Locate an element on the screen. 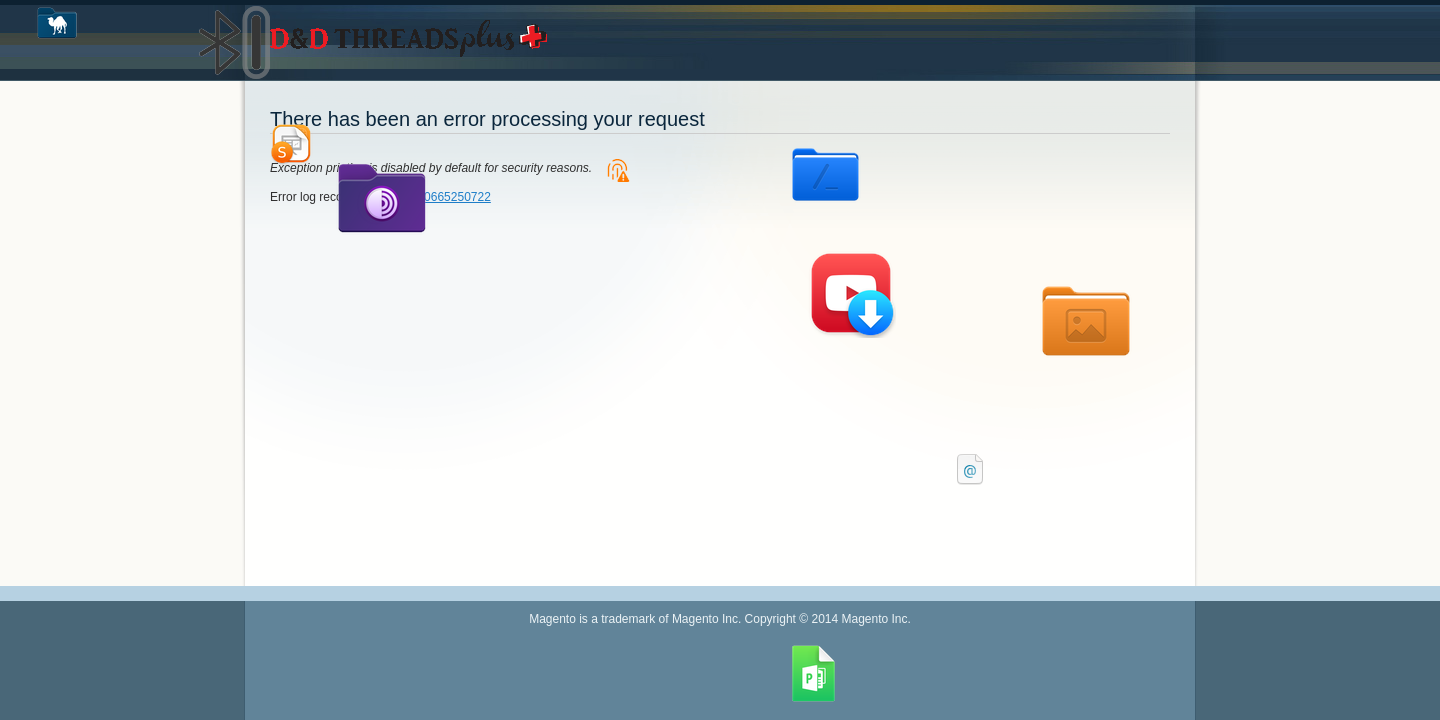  download videos from youtube is located at coordinates (851, 293).